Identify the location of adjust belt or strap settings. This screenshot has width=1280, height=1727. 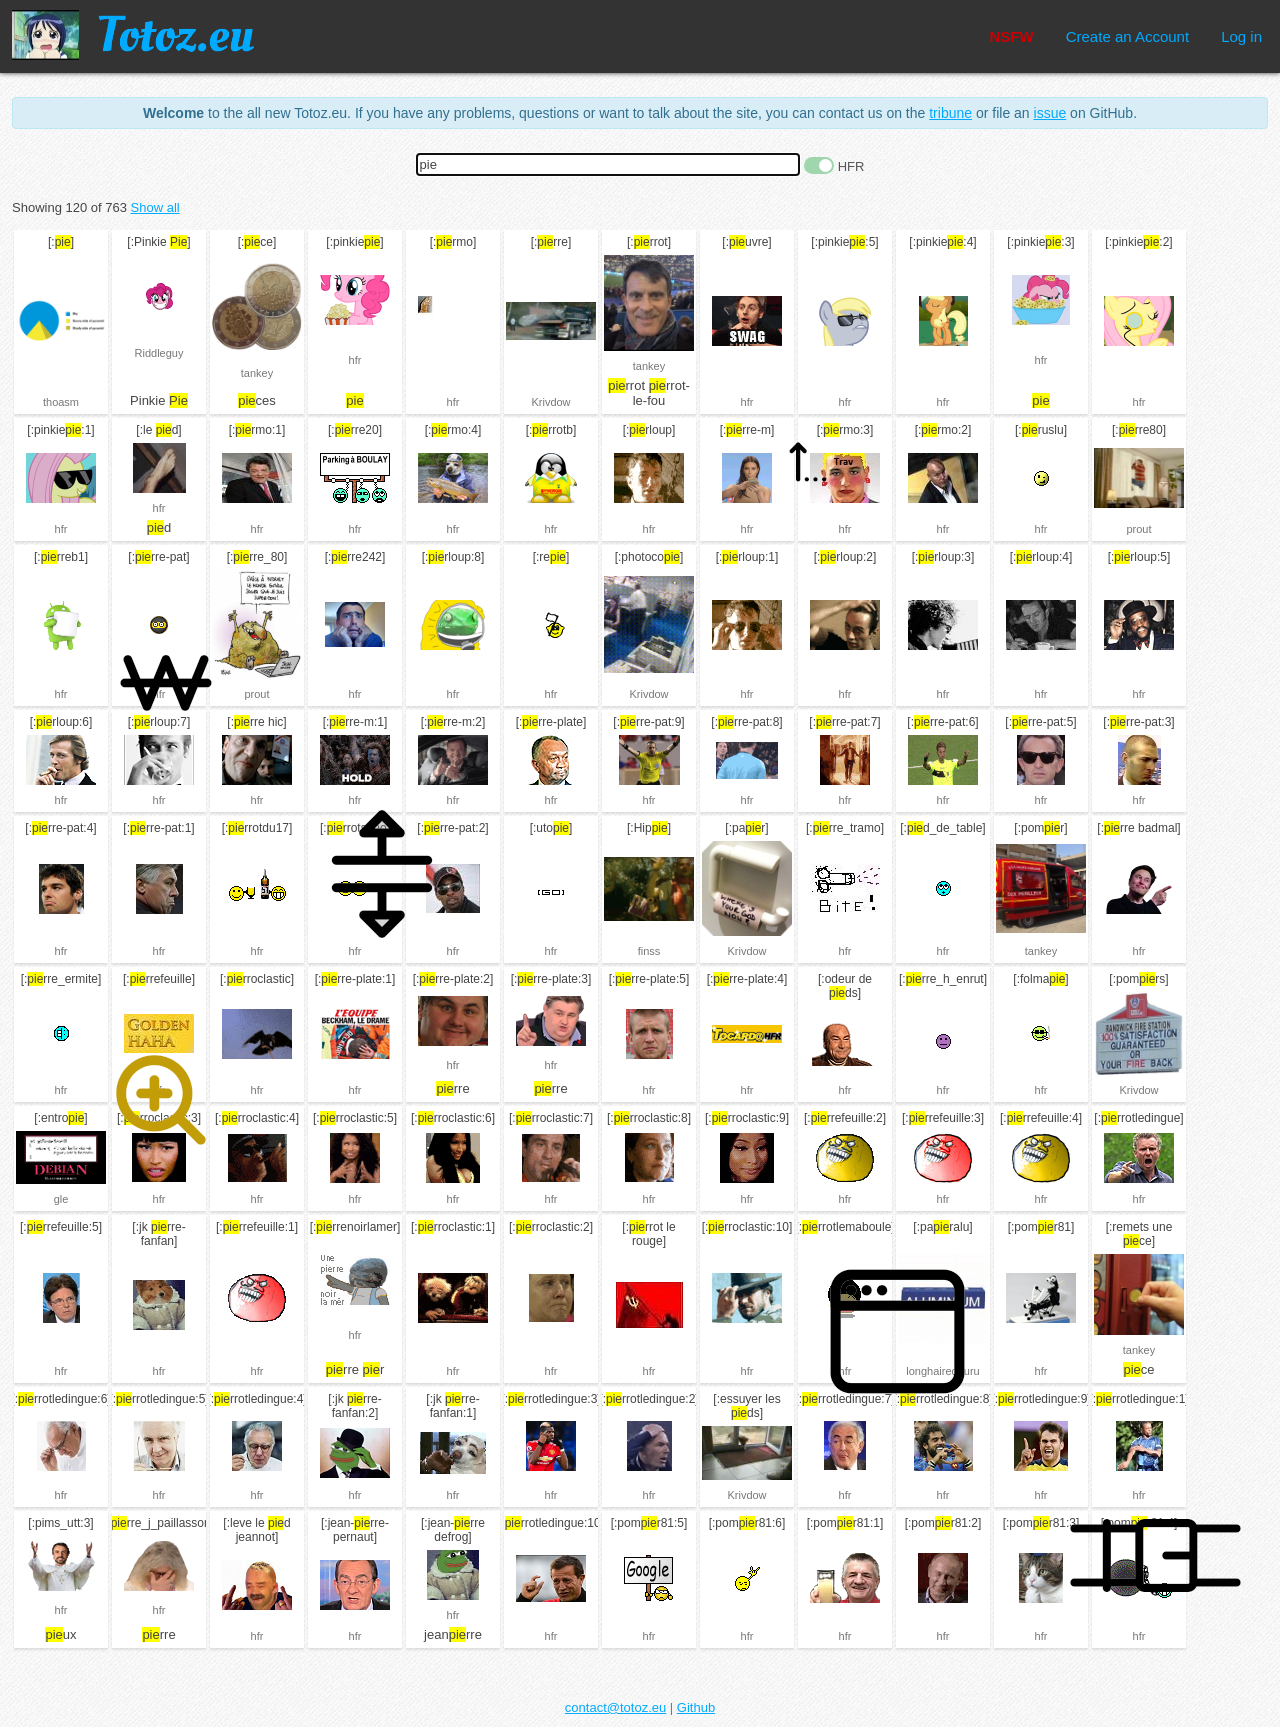
(1155, 1555).